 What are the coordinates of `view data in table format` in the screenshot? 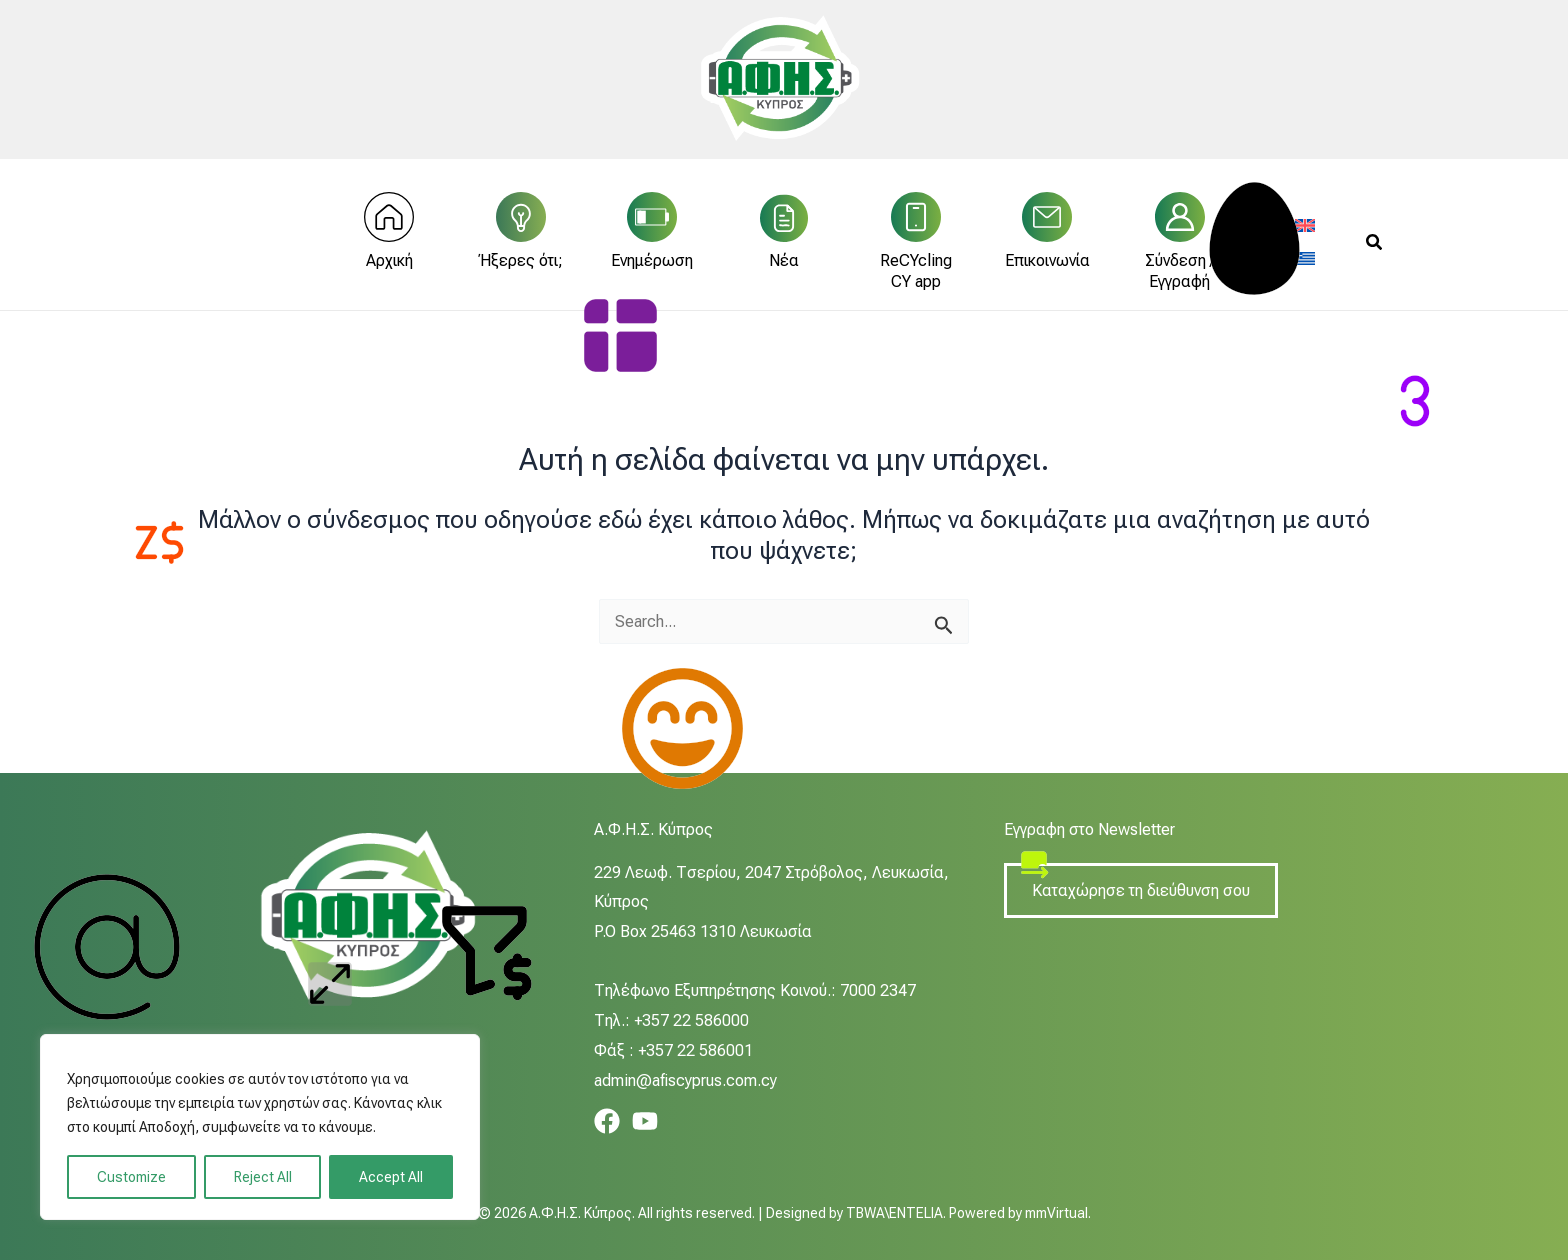 It's located at (620, 335).